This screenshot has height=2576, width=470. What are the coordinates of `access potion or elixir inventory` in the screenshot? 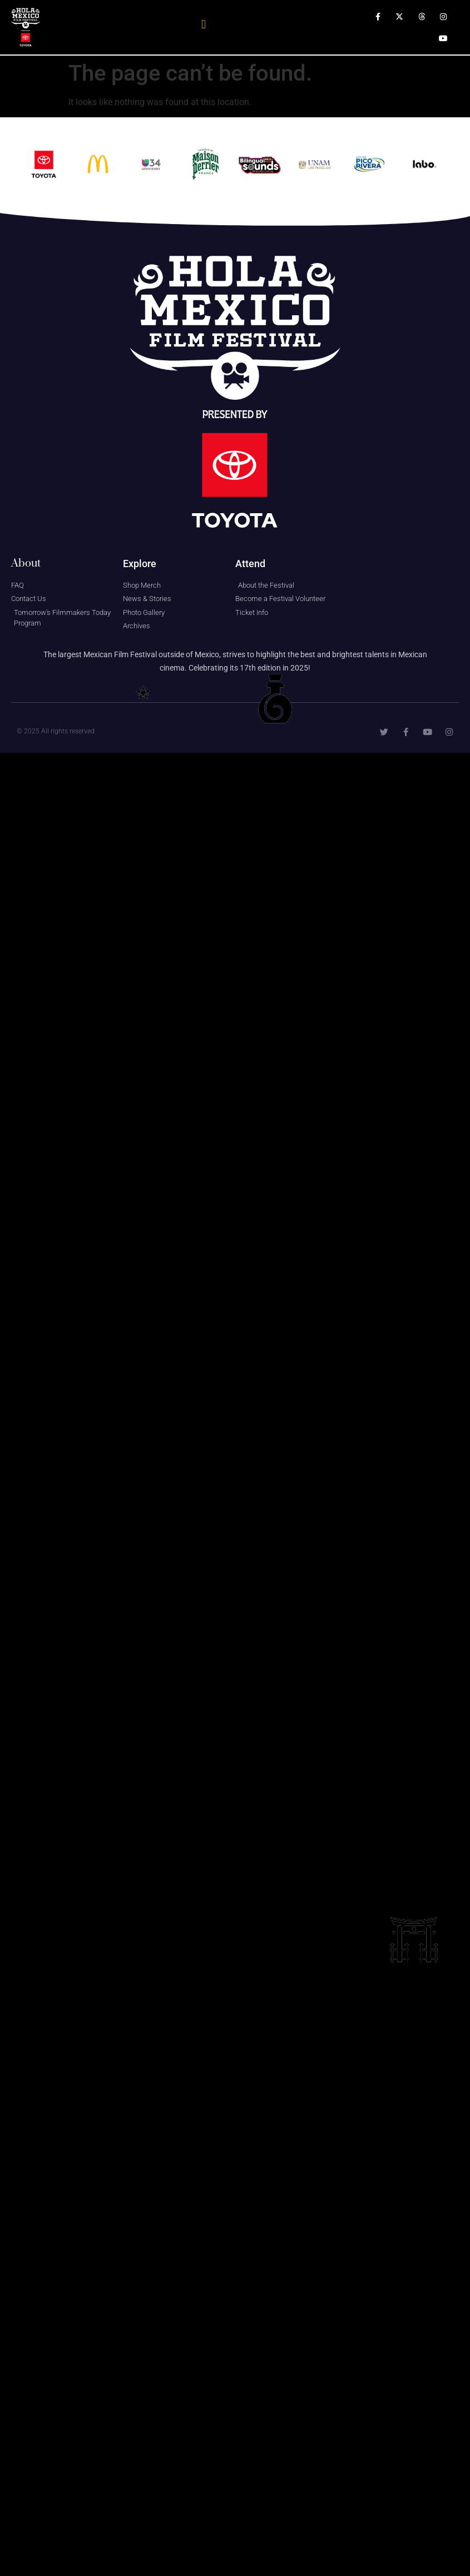 It's located at (275, 698).